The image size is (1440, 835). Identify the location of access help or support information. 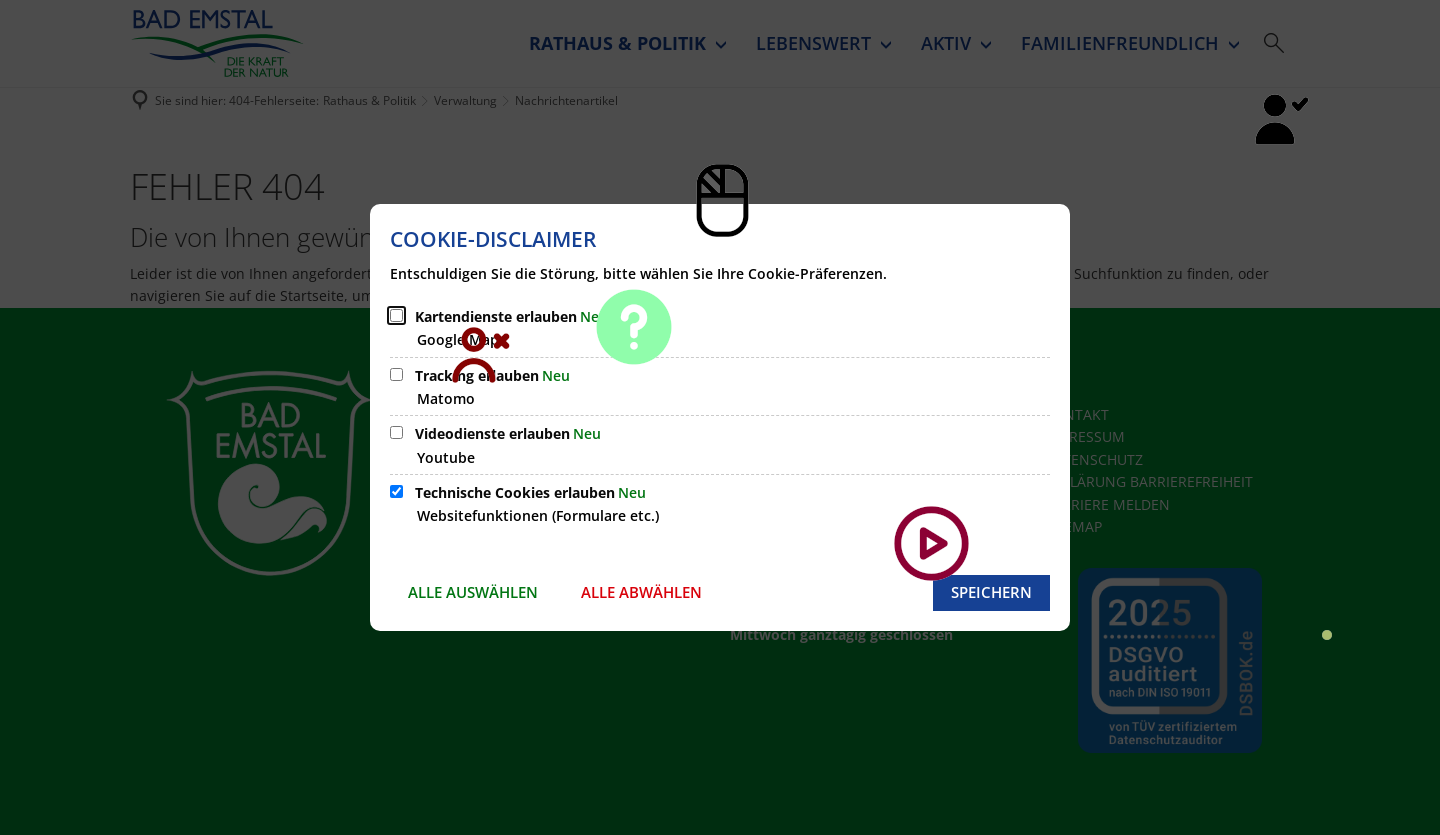
(634, 327).